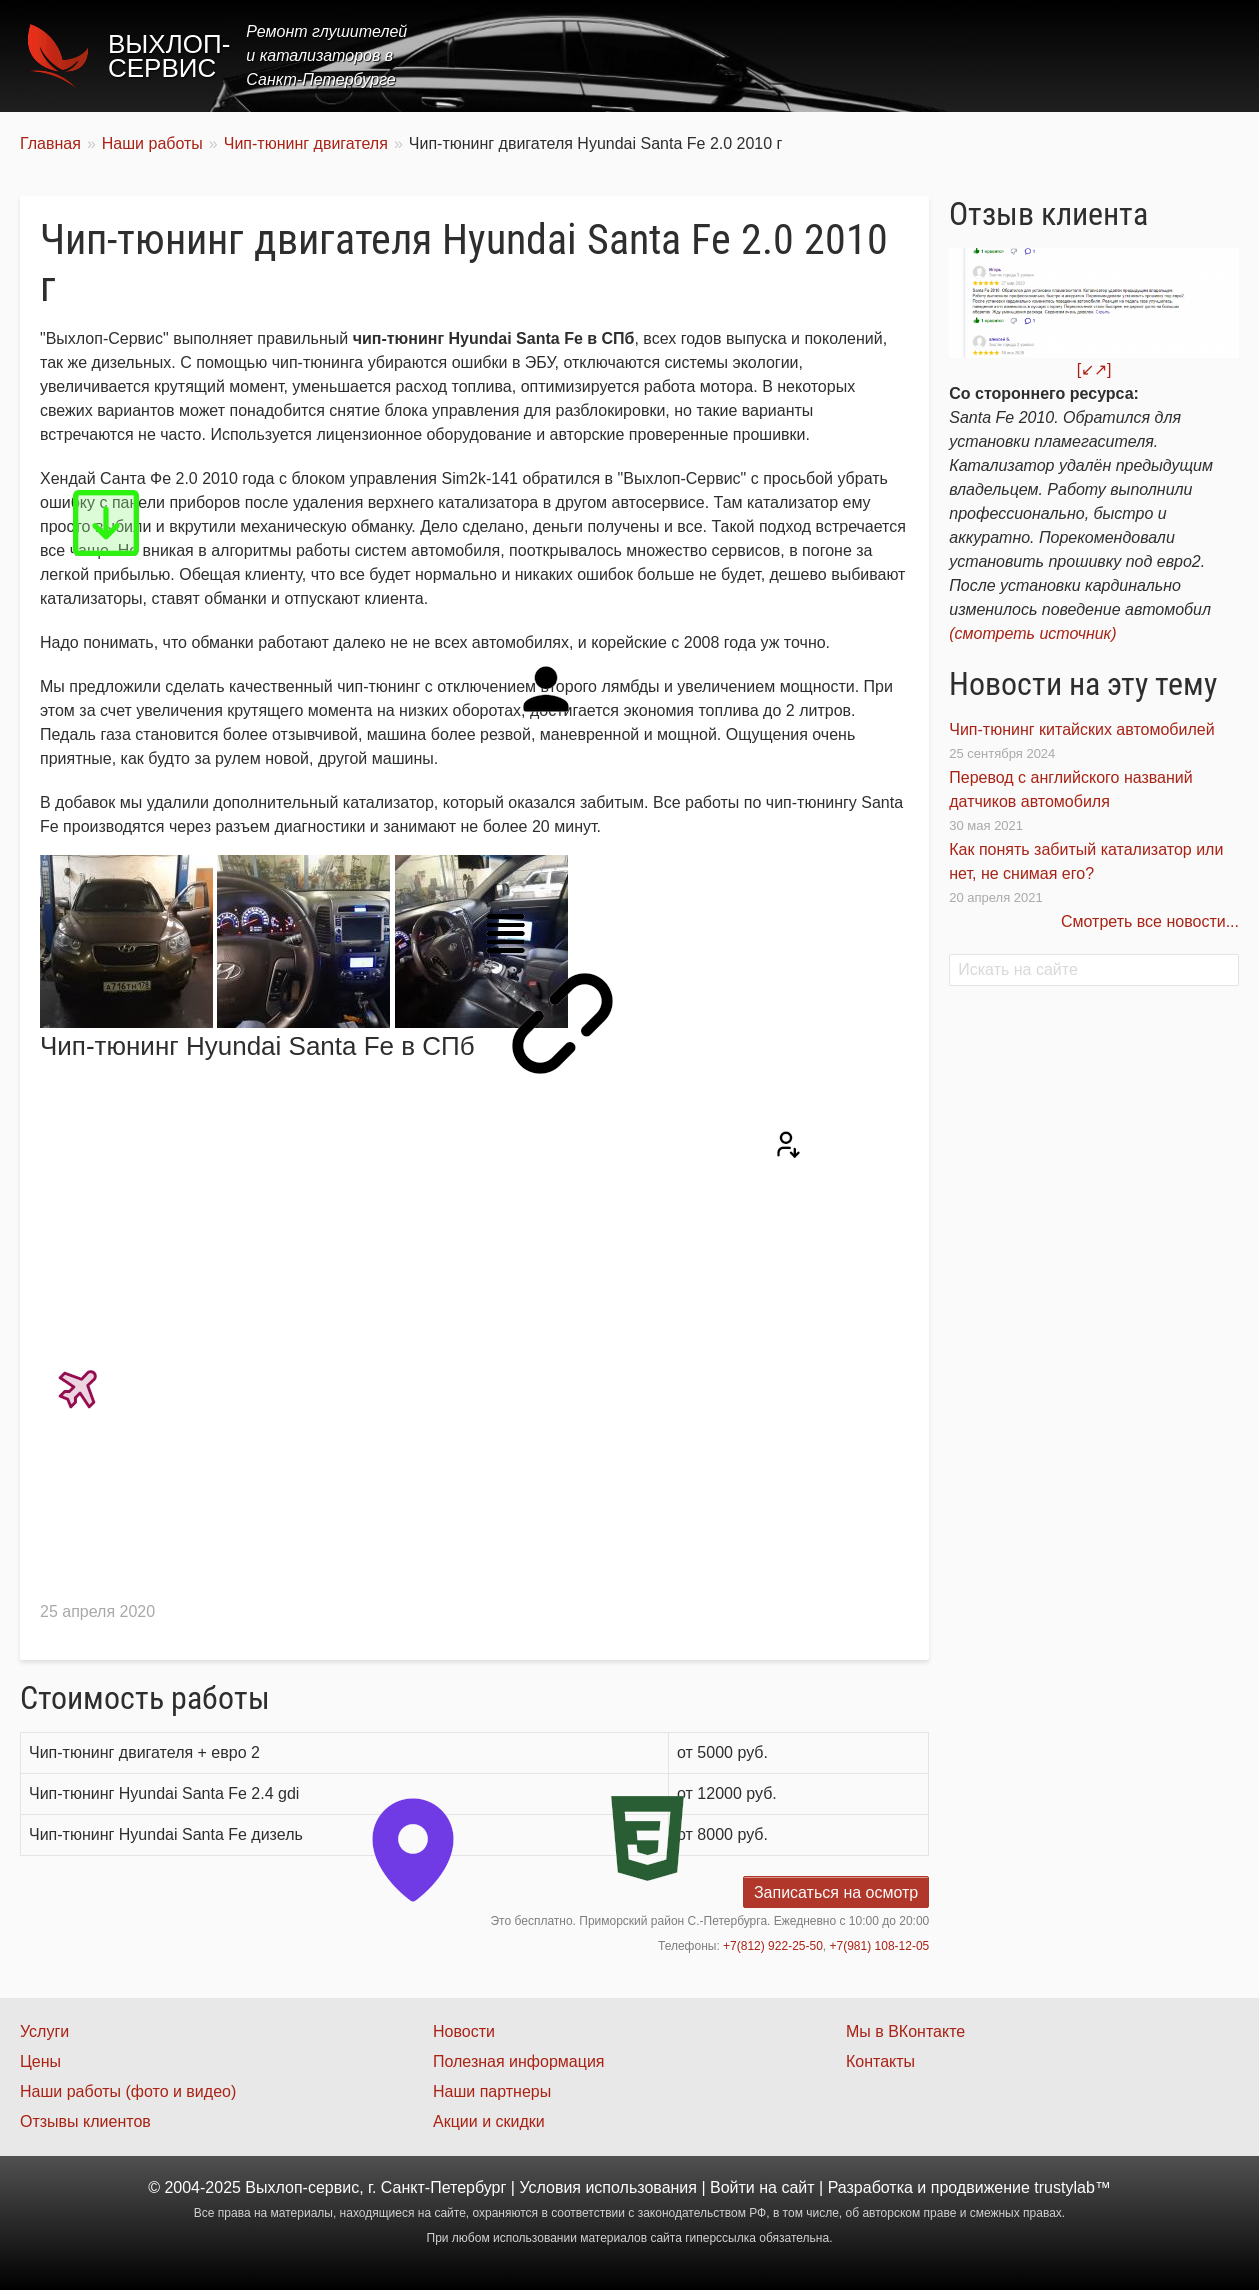  Describe the element at coordinates (413, 1850) in the screenshot. I see `view location on map` at that location.